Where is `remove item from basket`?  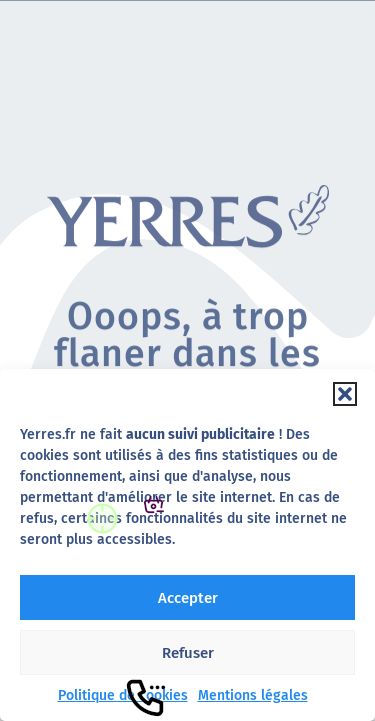
remove item from basket is located at coordinates (153, 504).